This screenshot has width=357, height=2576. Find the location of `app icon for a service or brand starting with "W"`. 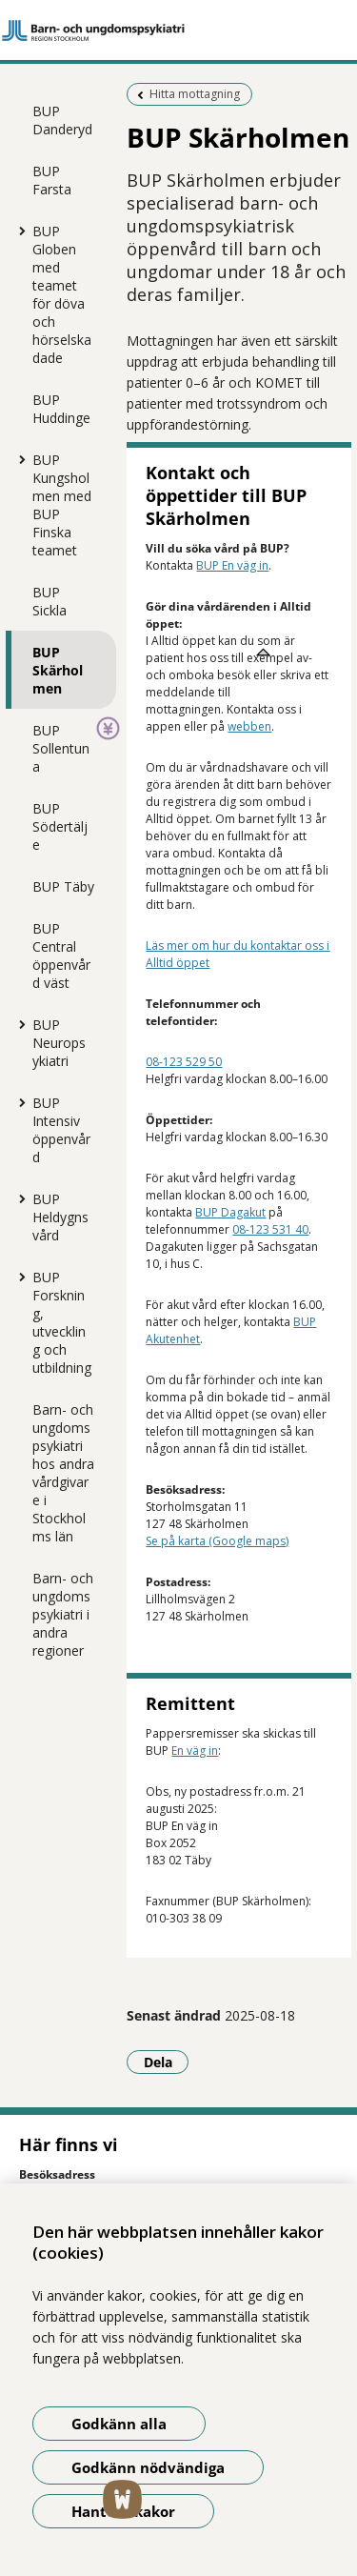

app icon for a service or brand starting with "W" is located at coordinates (122, 2499).